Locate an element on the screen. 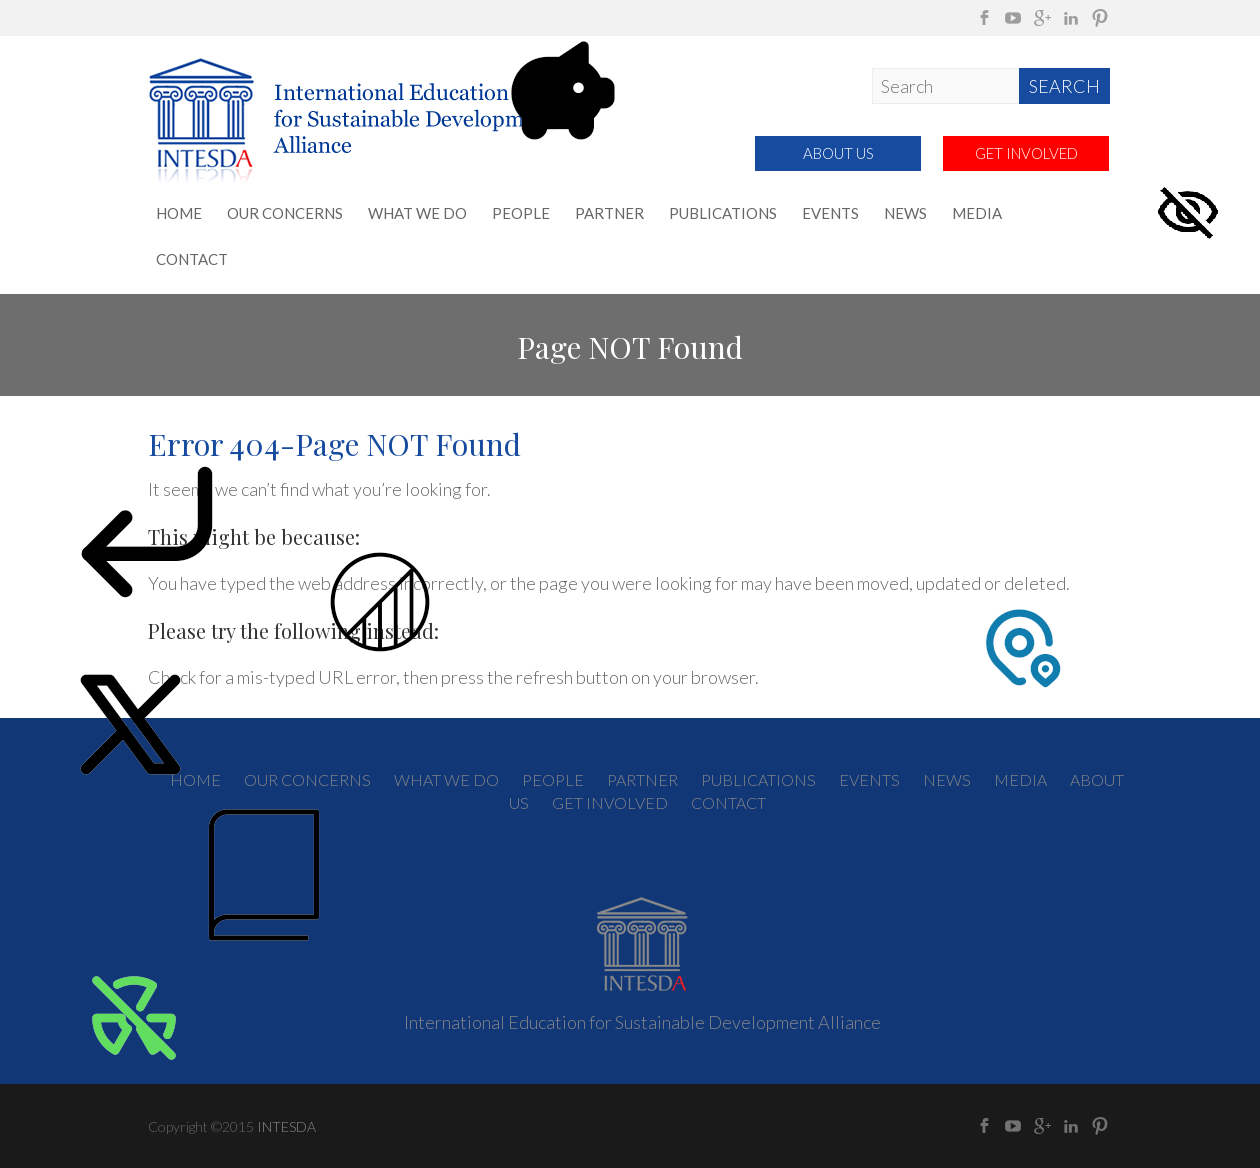 The height and width of the screenshot is (1168, 1260). adjust contrast or display settings is located at coordinates (380, 602).